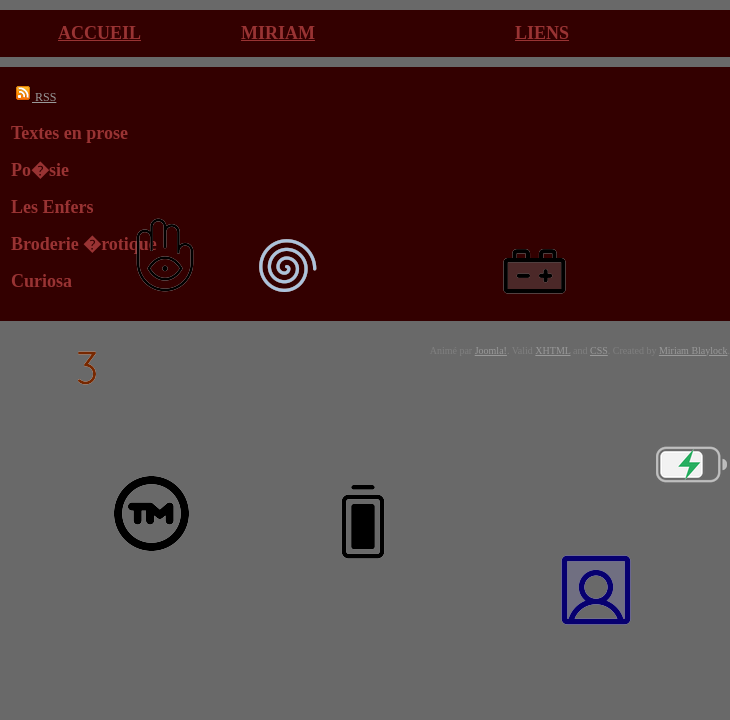 The image size is (730, 720). What do you see at coordinates (534, 273) in the screenshot?
I see `view car battery status` at bounding box center [534, 273].